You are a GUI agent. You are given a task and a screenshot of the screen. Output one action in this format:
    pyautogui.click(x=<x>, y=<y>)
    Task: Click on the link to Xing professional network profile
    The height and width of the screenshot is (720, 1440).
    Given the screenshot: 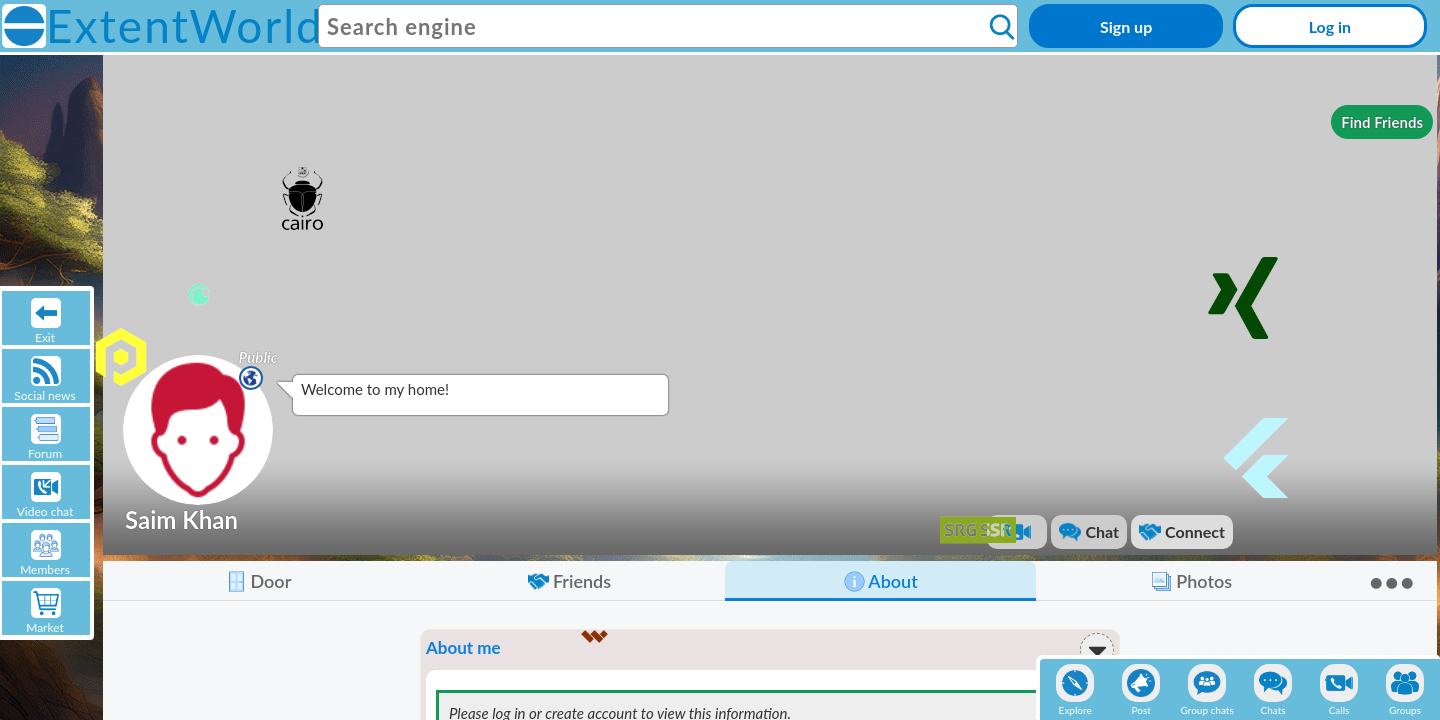 What is the action you would take?
    pyautogui.click(x=1243, y=298)
    